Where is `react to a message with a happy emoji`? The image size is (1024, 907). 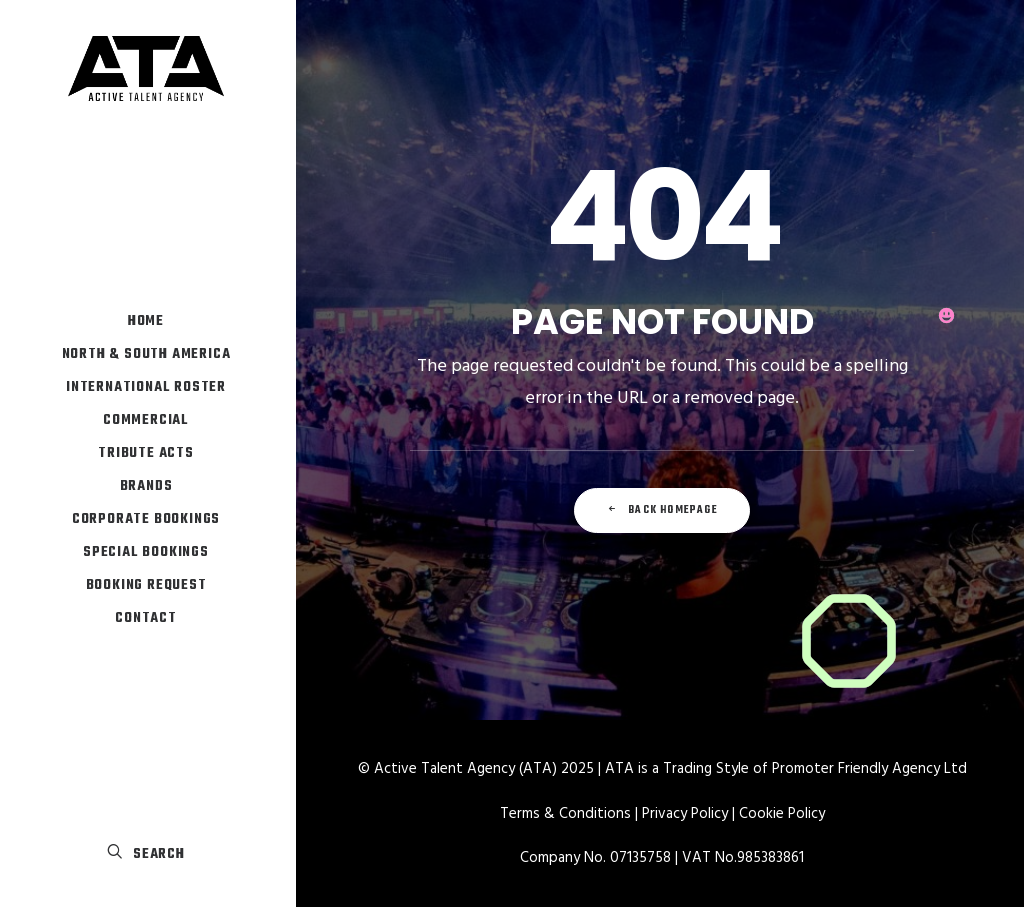 react to a message with a happy emoji is located at coordinates (946, 315).